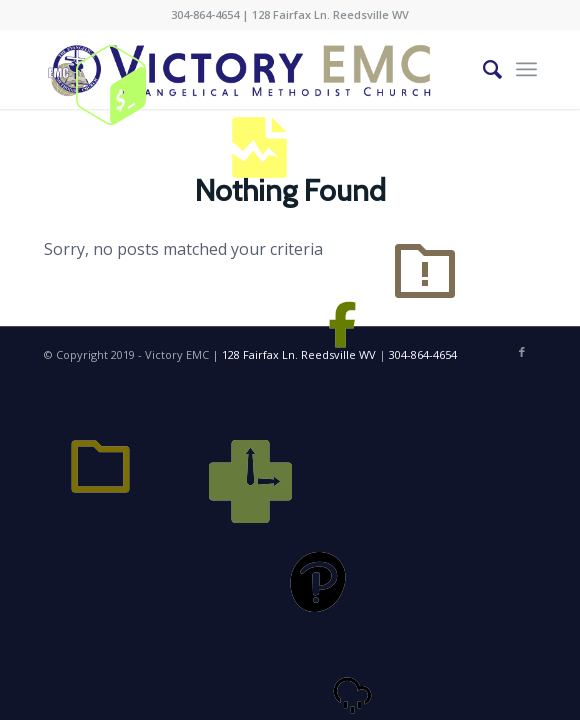  I want to click on open terminal or command line interface, so click(111, 85).